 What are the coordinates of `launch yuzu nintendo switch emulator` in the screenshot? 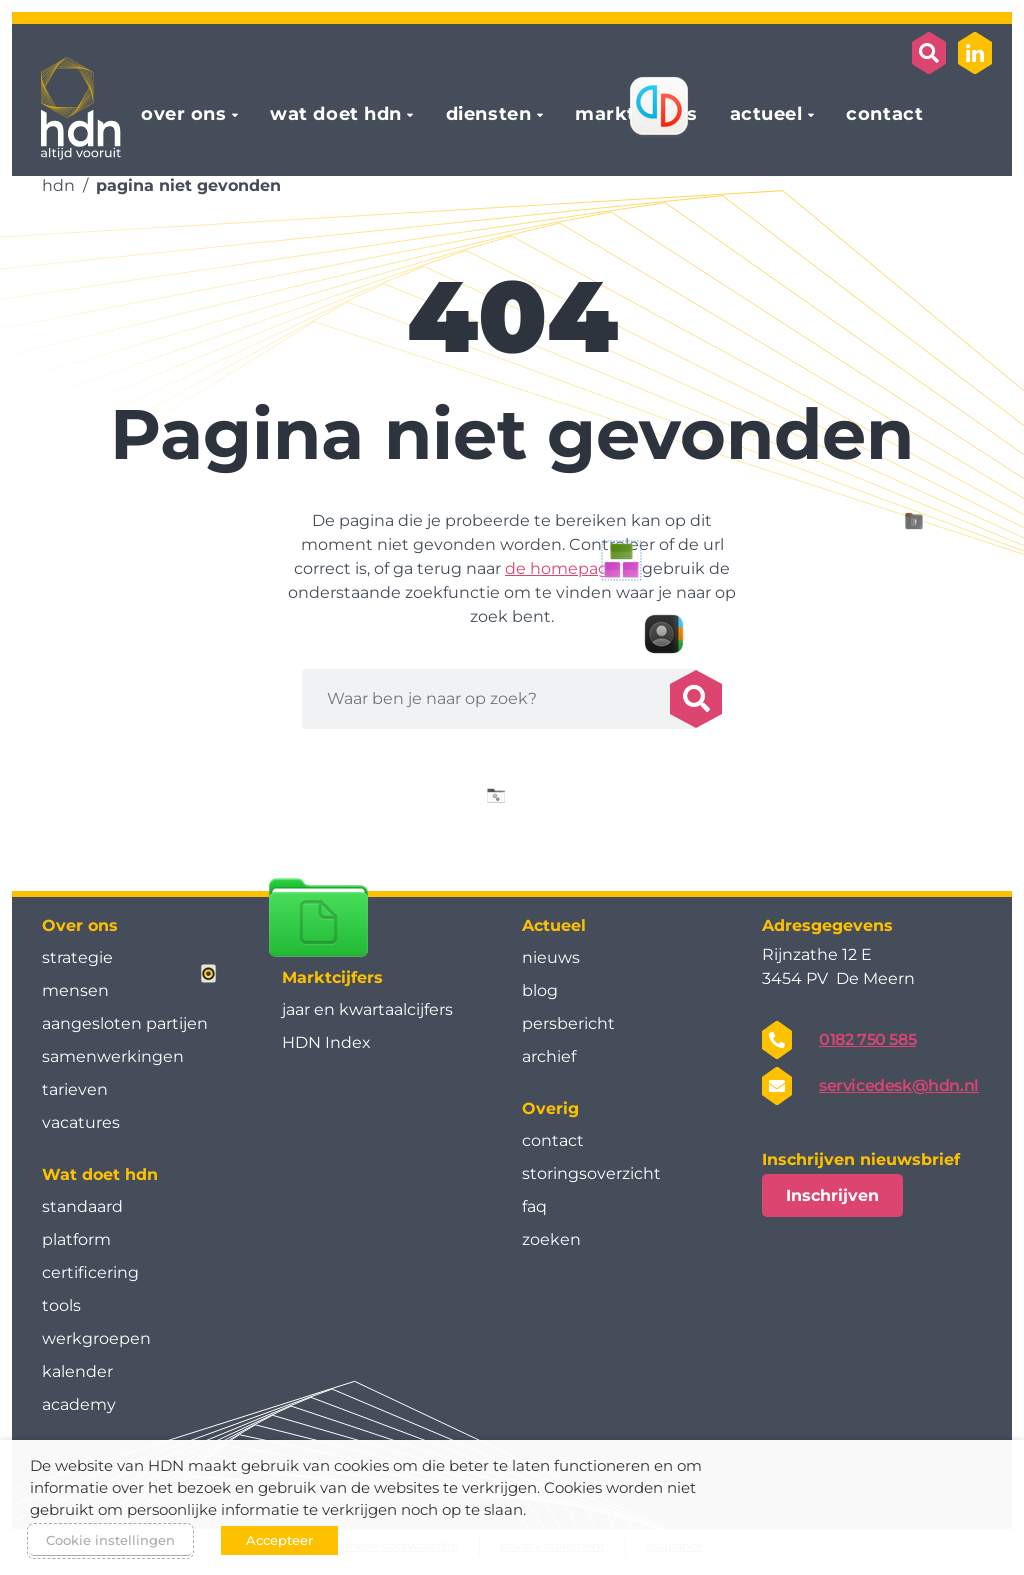 It's located at (659, 106).